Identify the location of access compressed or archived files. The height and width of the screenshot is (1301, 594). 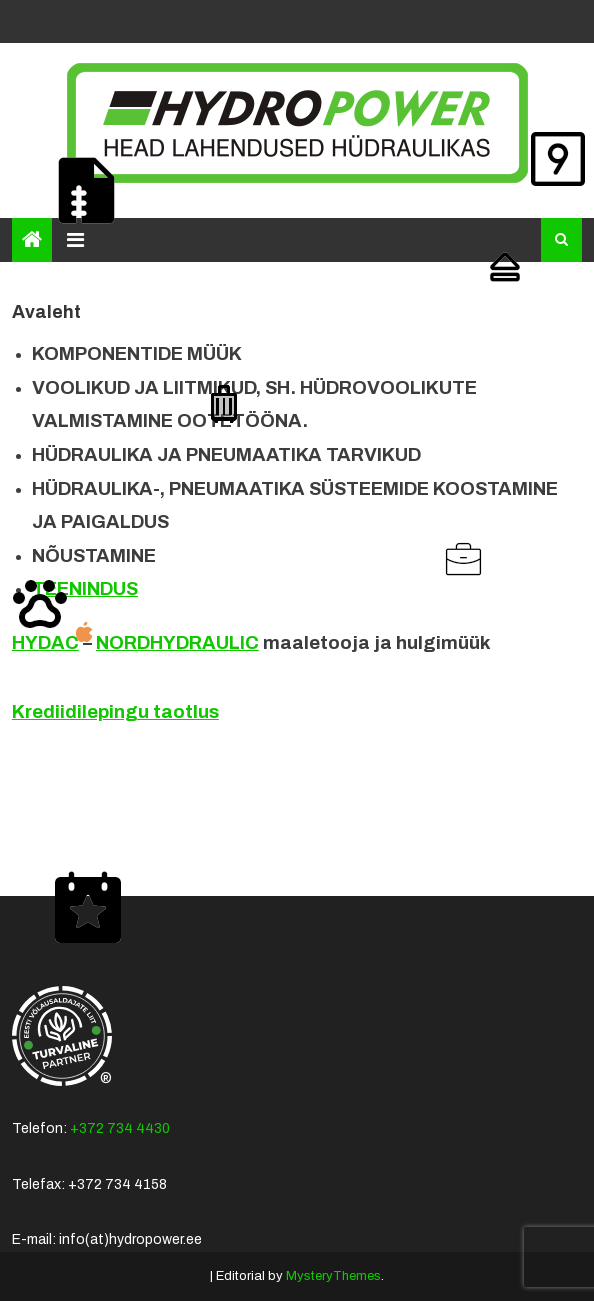
(86, 190).